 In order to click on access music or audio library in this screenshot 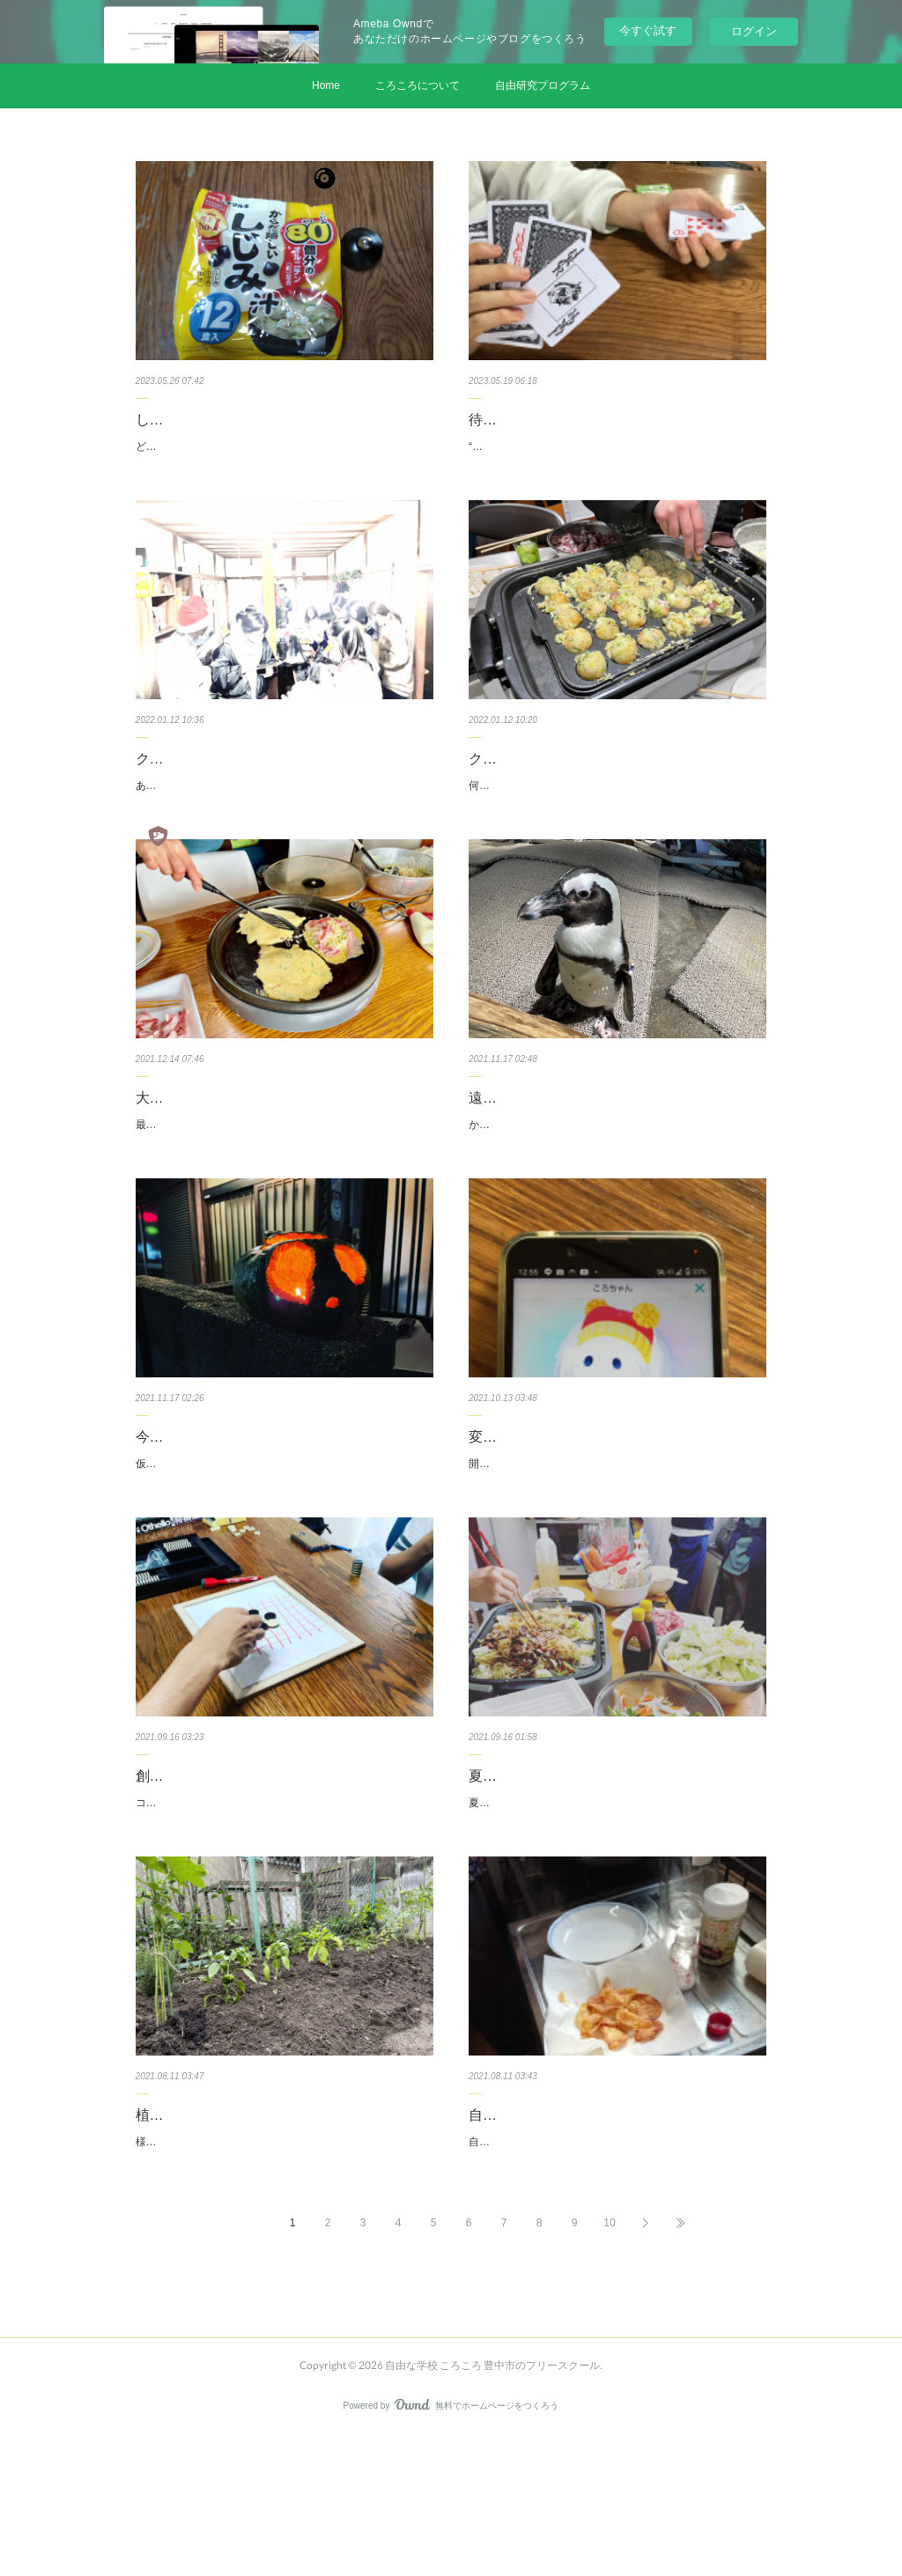, I will do `click(324, 178)`.